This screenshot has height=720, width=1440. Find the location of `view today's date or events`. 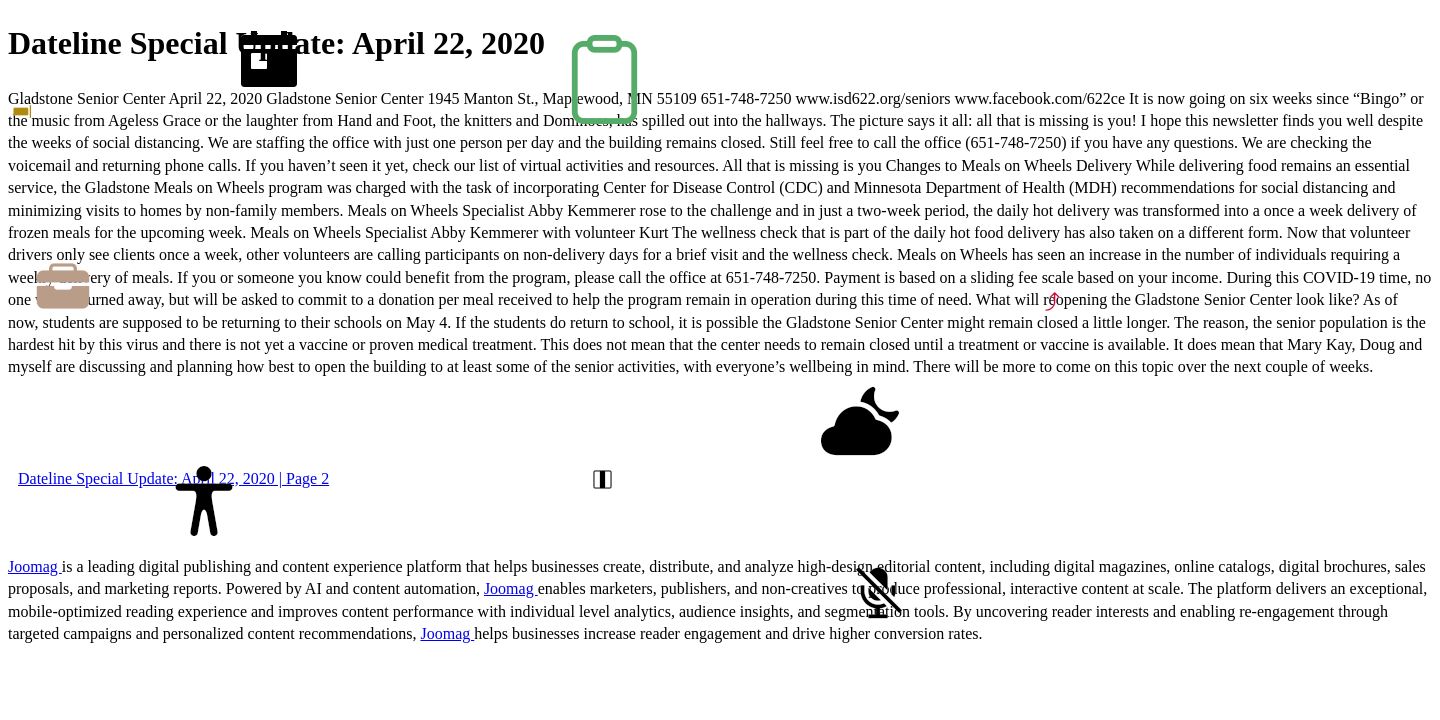

view today's date or events is located at coordinates (269, 59).